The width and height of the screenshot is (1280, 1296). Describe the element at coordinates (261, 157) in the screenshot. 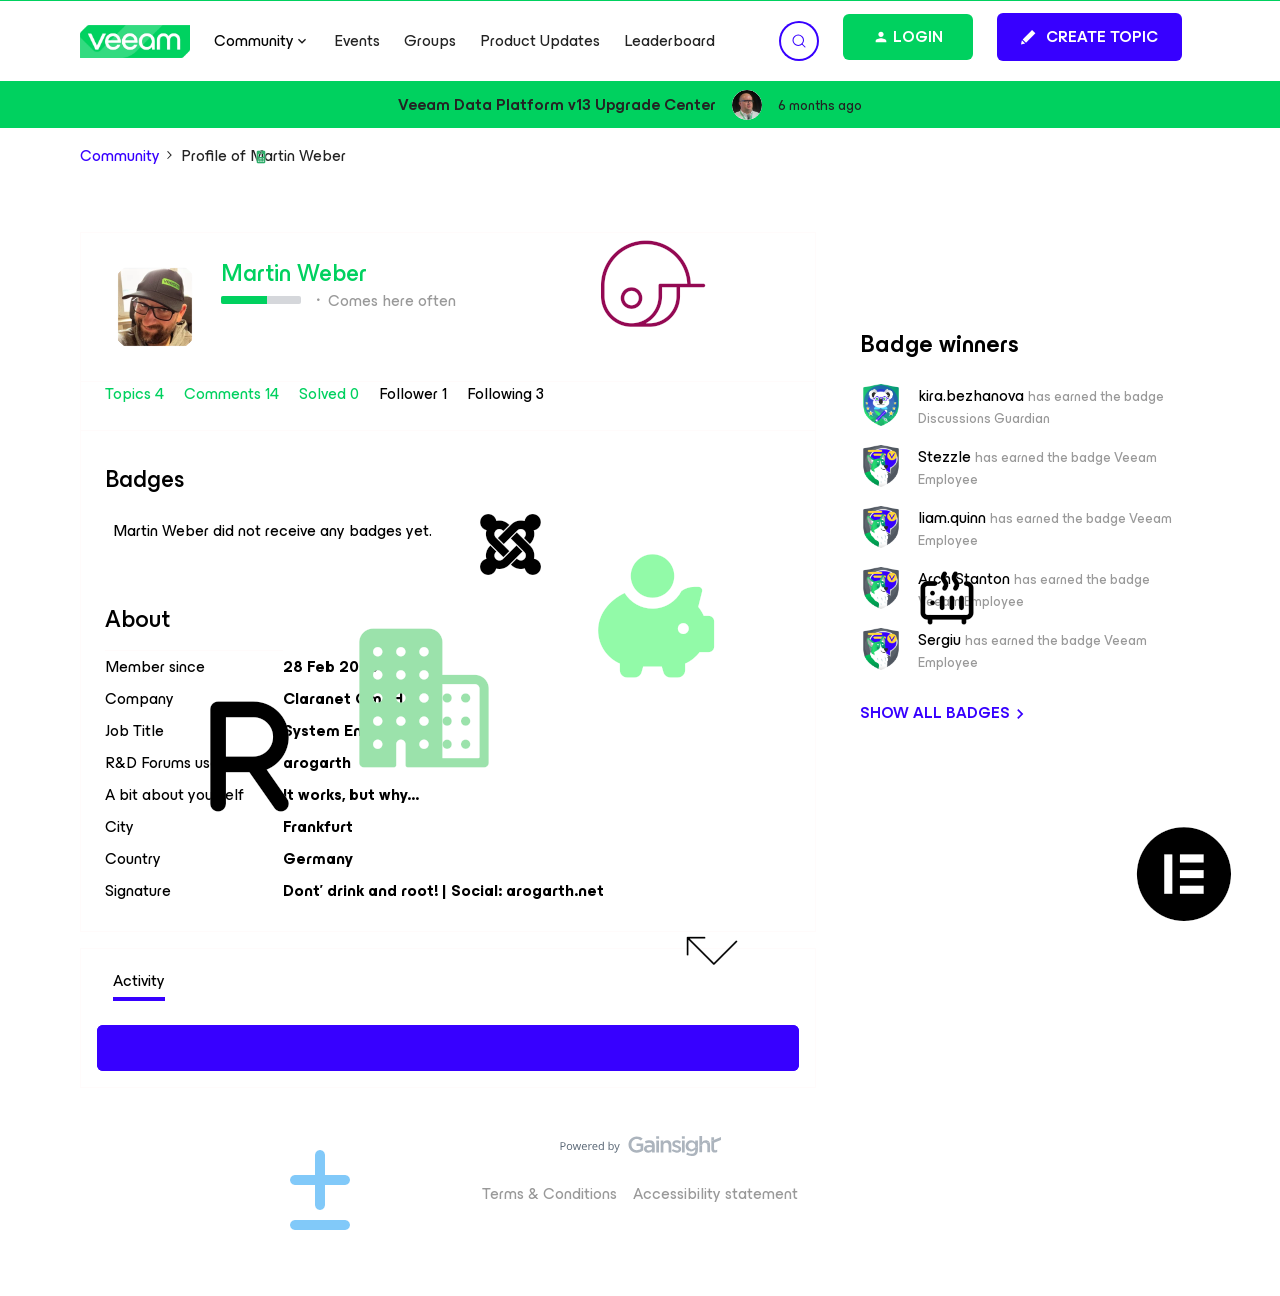

I see `call using a classic mobile phone` at that location.